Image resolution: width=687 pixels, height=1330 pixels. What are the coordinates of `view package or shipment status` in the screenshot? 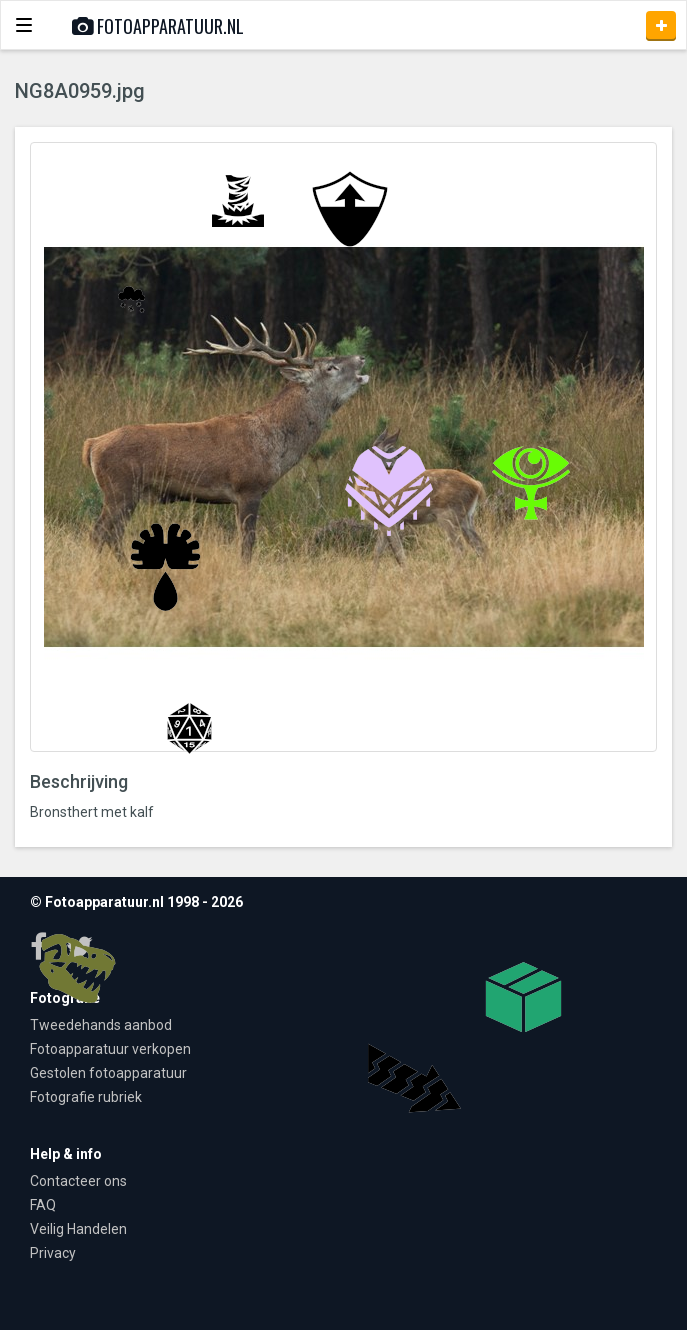 It's located at (523, 997).